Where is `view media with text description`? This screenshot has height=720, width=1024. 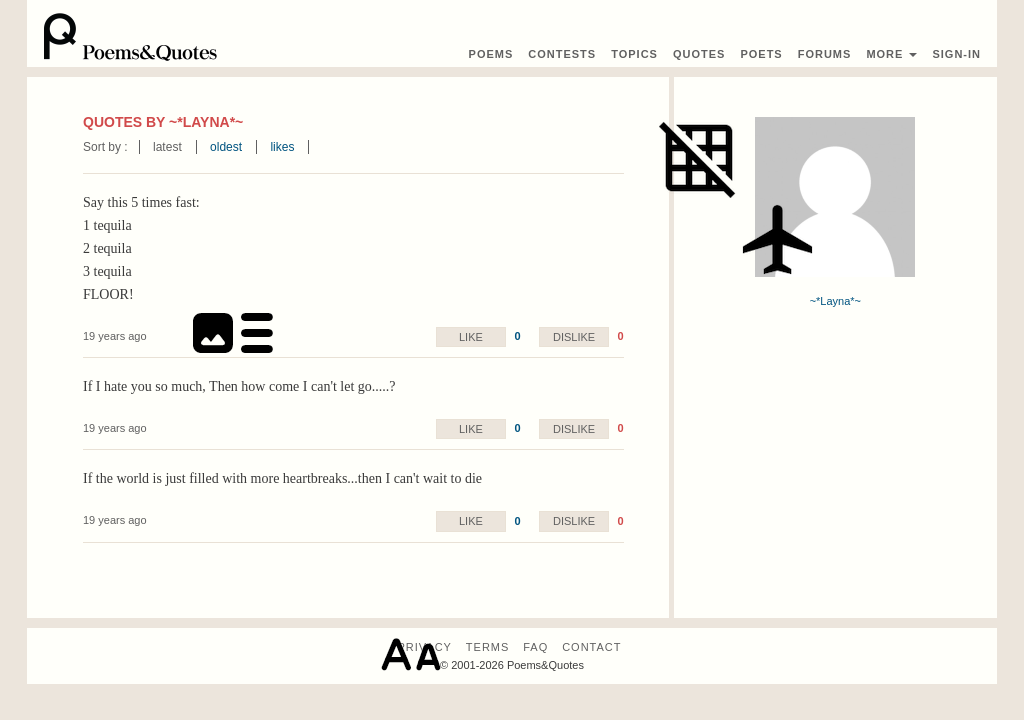 view media with text description is located at coordinates (233, 333).